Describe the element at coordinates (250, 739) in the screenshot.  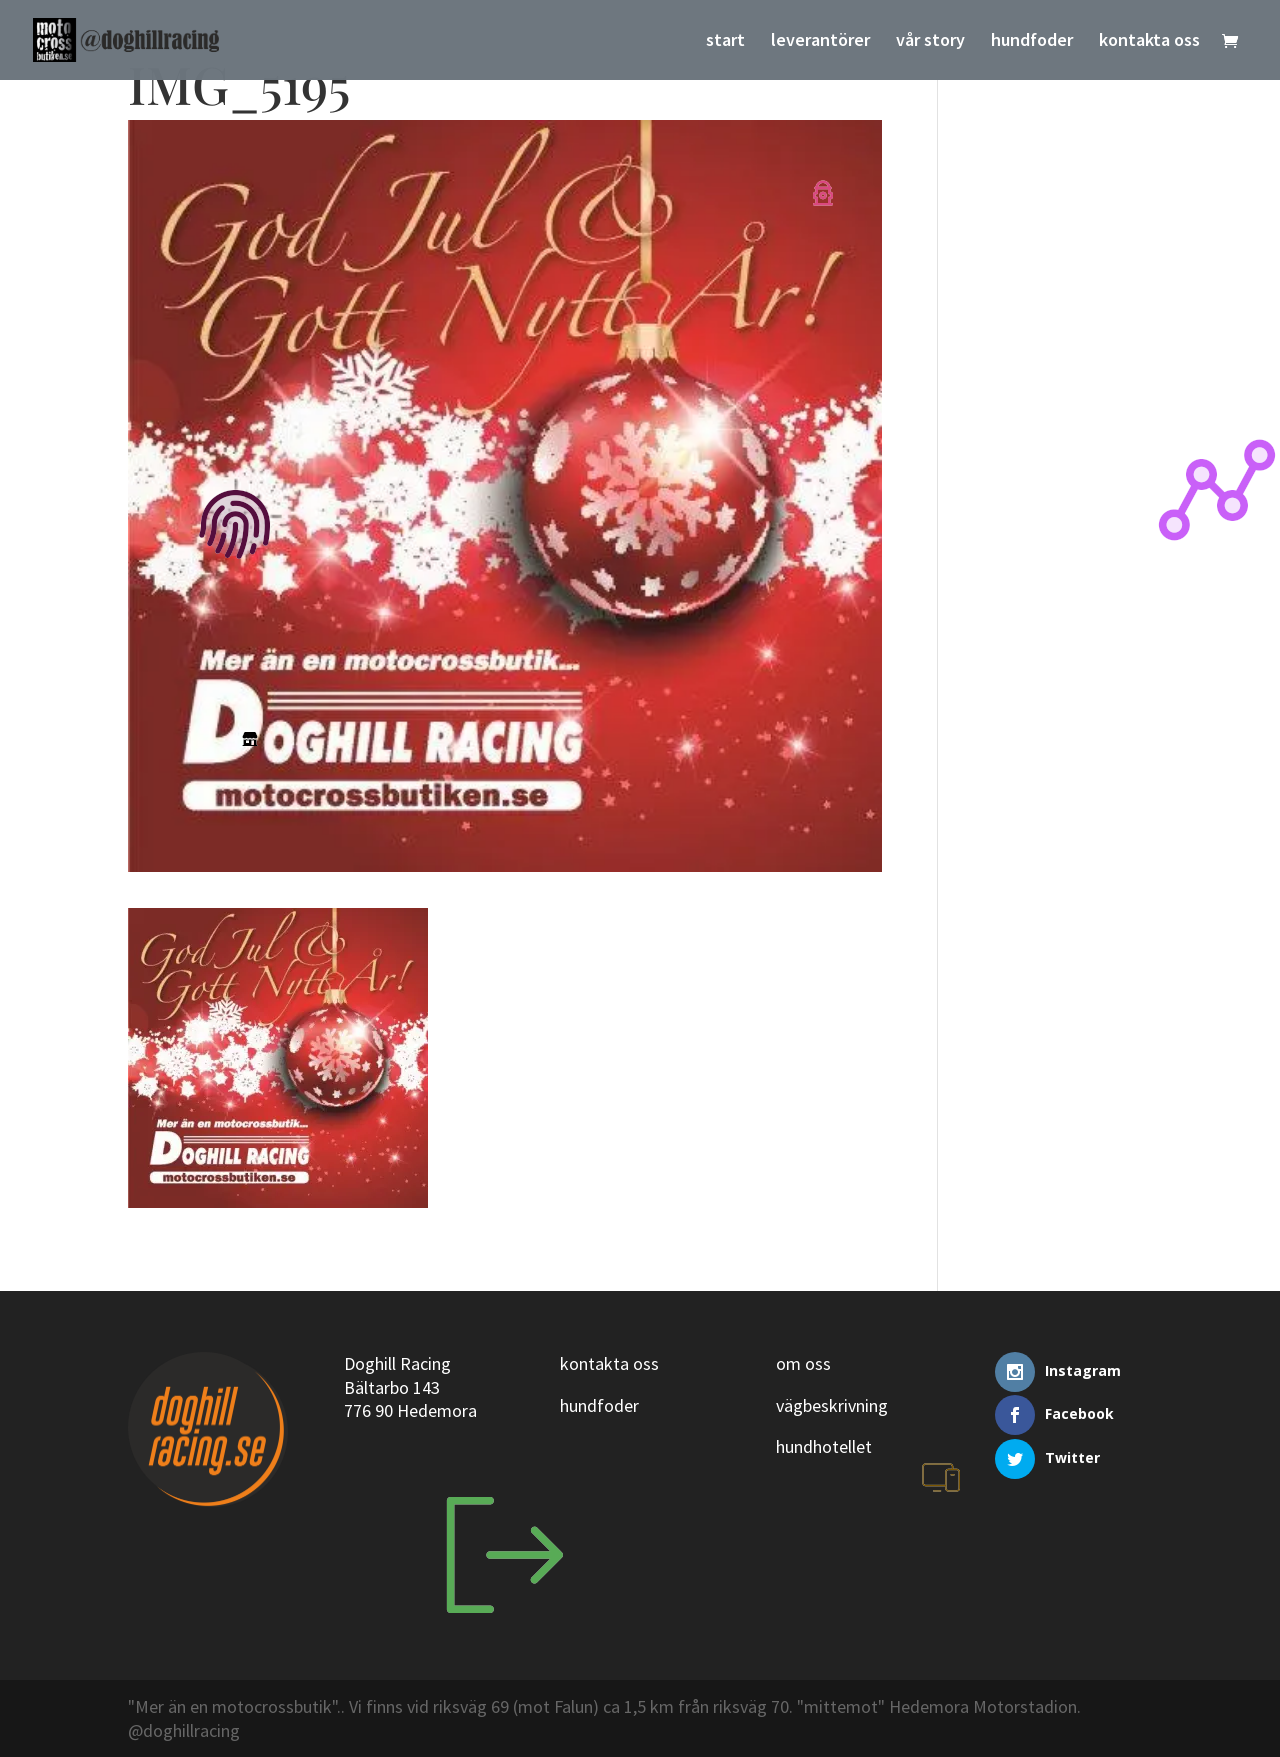
I see `browse or access the marketplace` at that location.